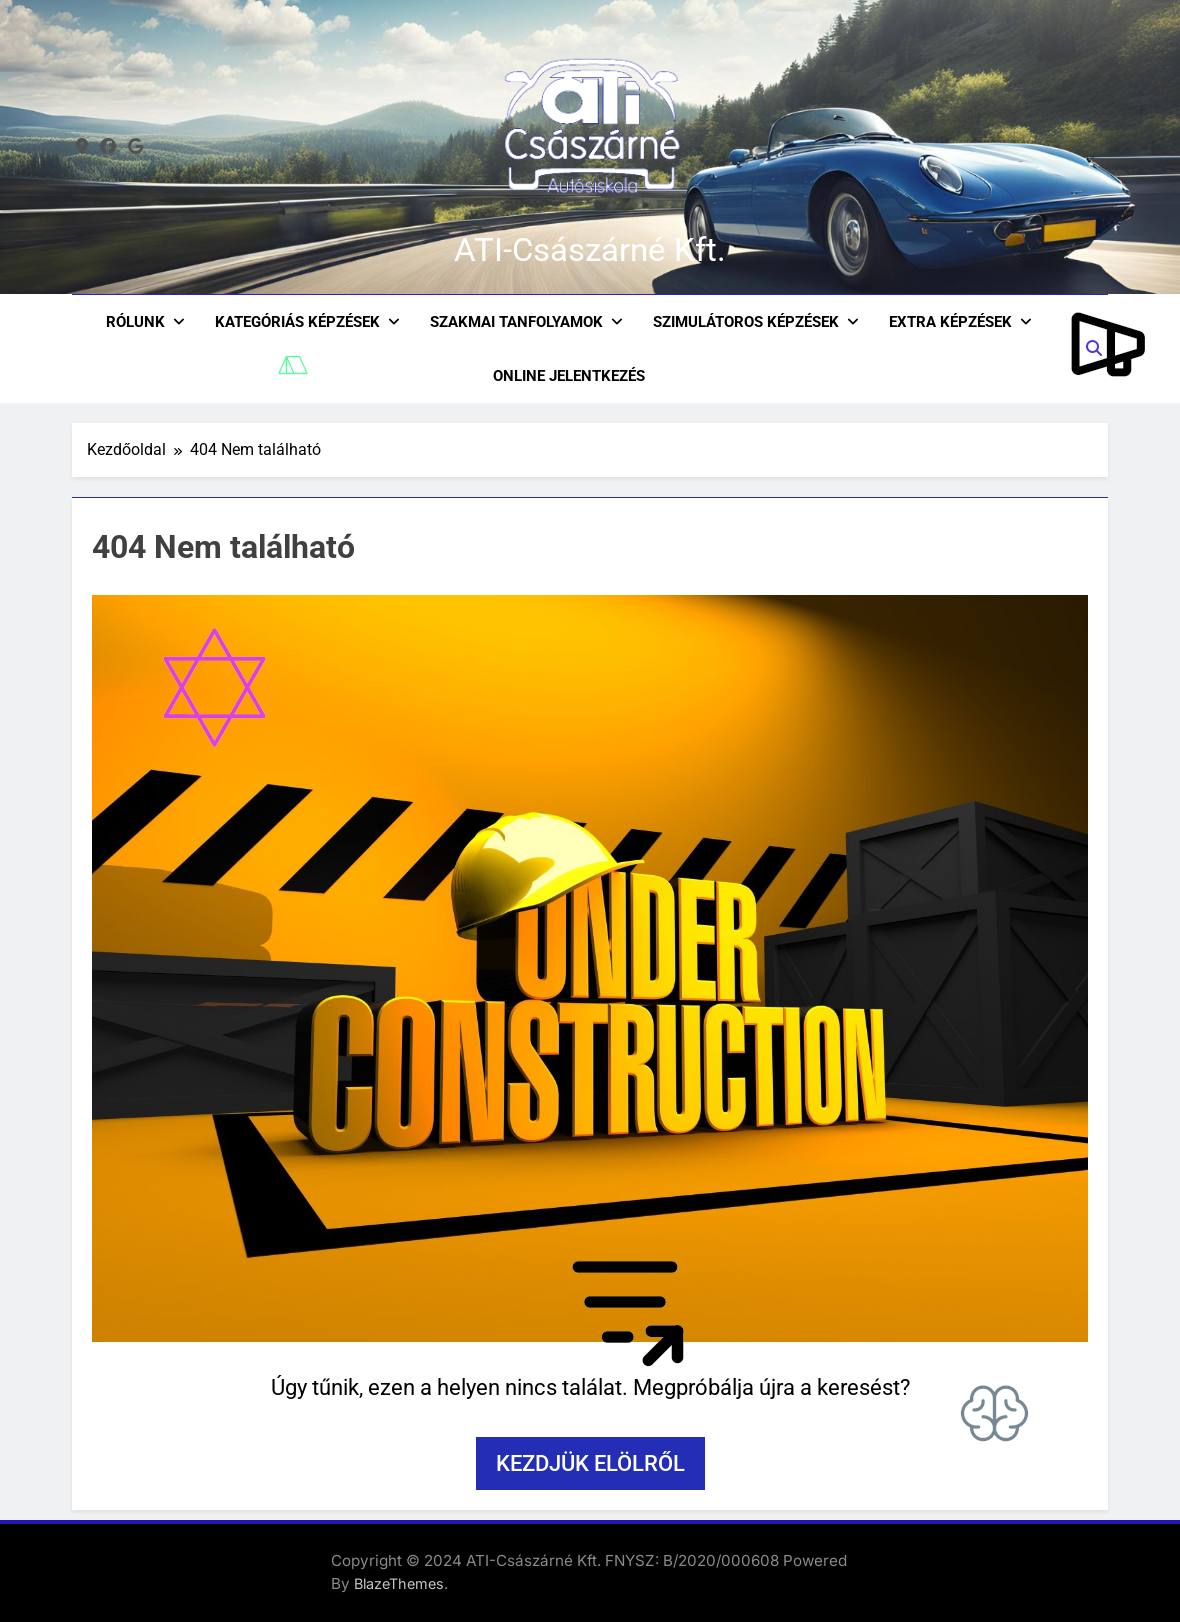  Describe the element at coordinates (214, 687) in the screenshot. I see `indicates Jewish religious content or services` at that location.